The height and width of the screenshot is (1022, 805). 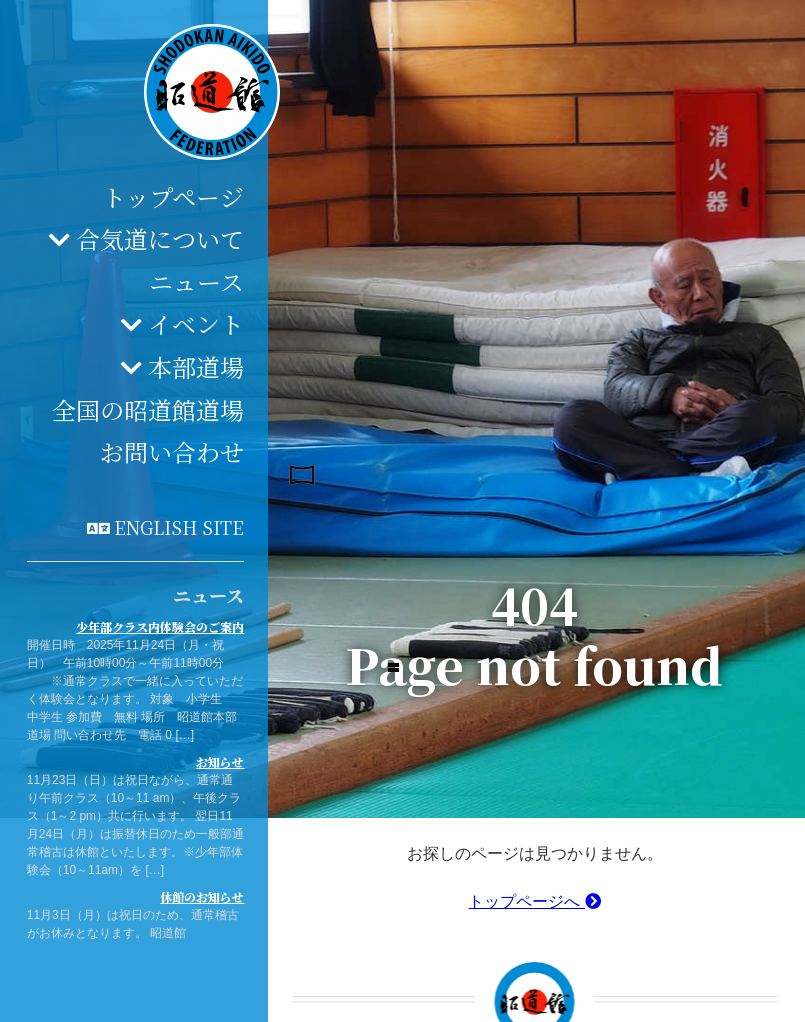 I want to click on switch to stream or list view, so click(x=393, y=668).